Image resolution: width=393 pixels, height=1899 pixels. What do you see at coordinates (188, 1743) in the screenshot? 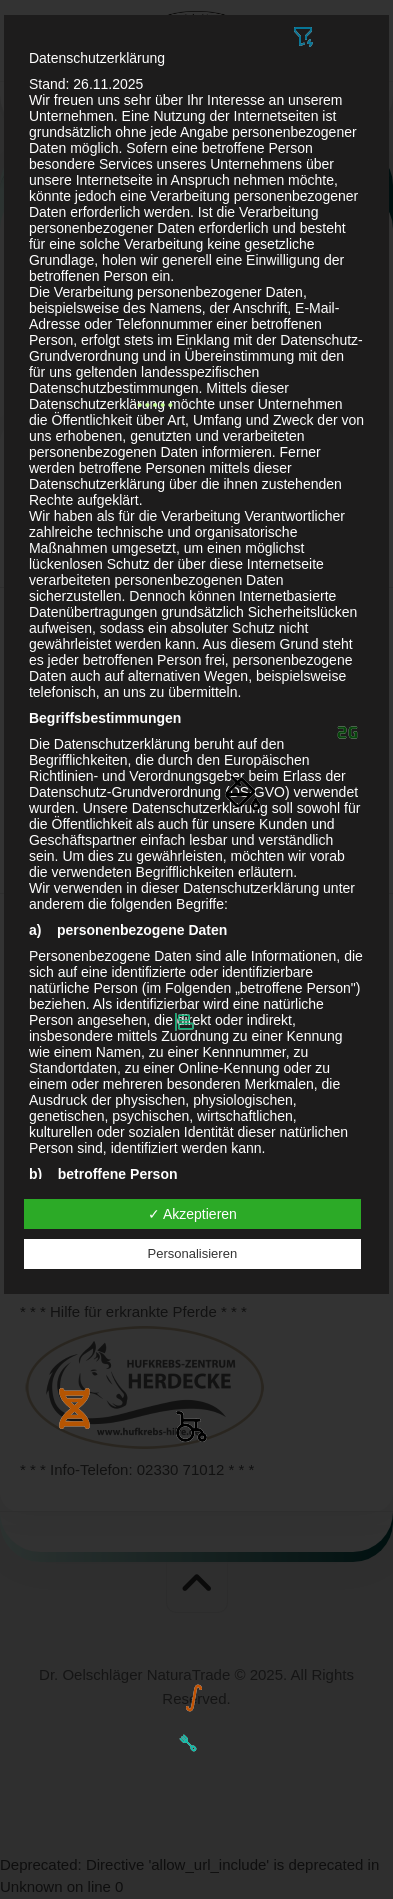
I see `access grilling or barbecue tools` at bounding box center [188, 1743].